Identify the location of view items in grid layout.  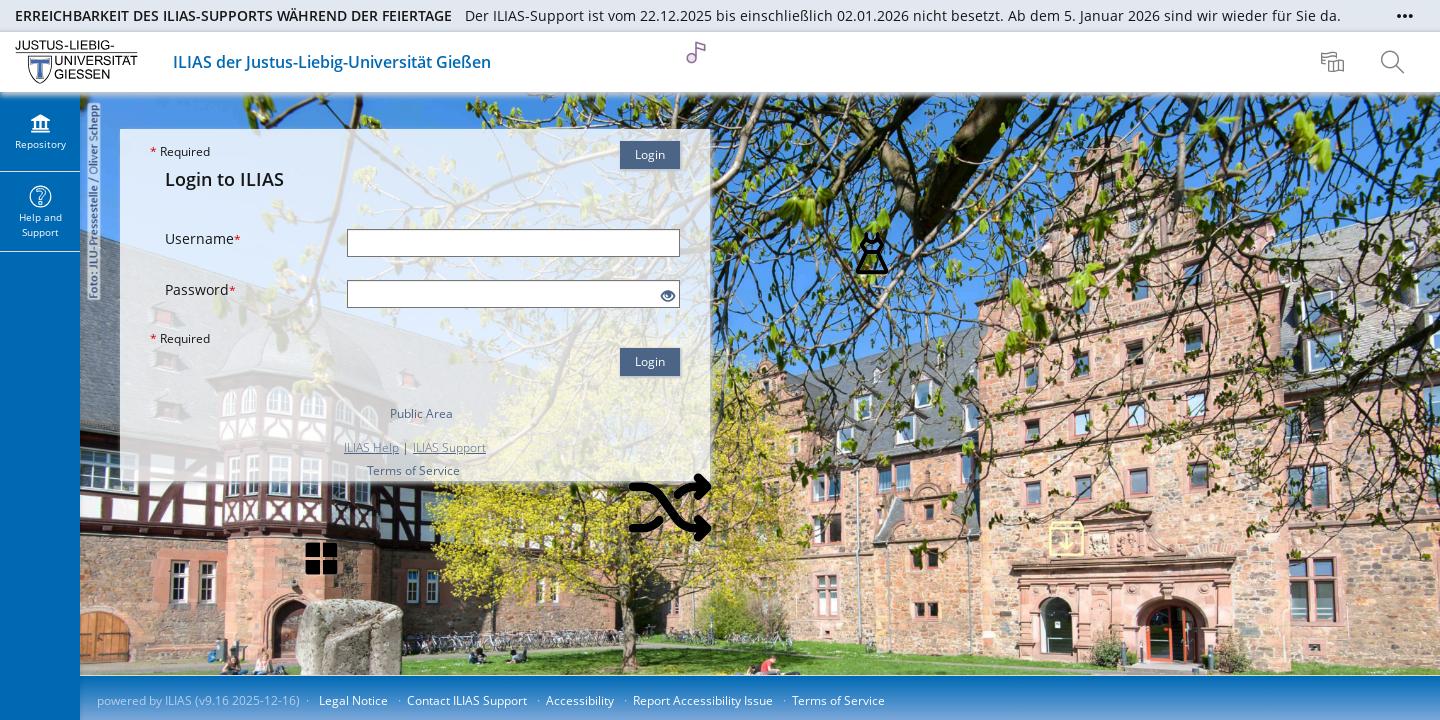
(321, 558).